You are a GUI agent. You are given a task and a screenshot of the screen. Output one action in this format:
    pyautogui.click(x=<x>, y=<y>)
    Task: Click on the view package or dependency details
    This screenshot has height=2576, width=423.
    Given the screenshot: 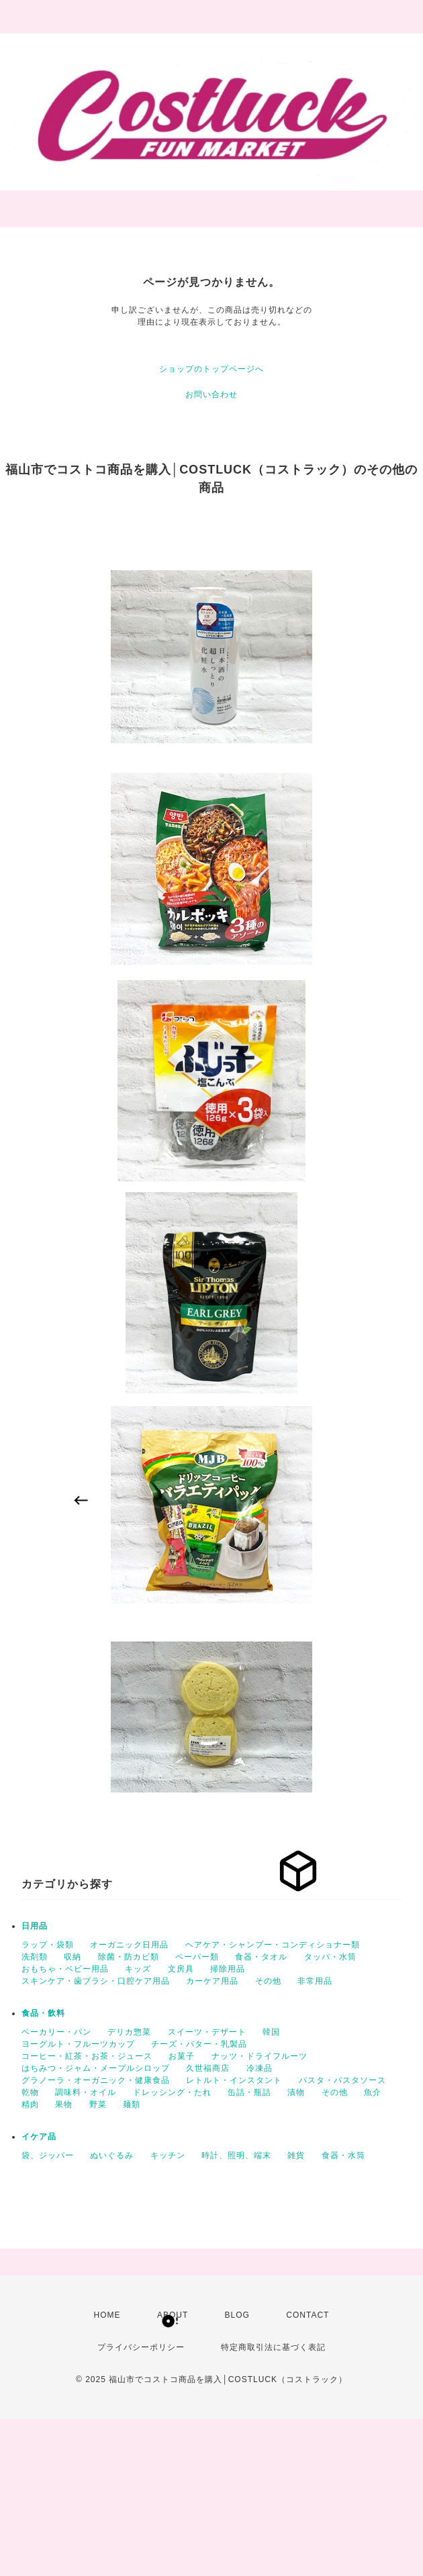 What is the action you would take?
    pyautogui.click(x=298, y=1871)
    